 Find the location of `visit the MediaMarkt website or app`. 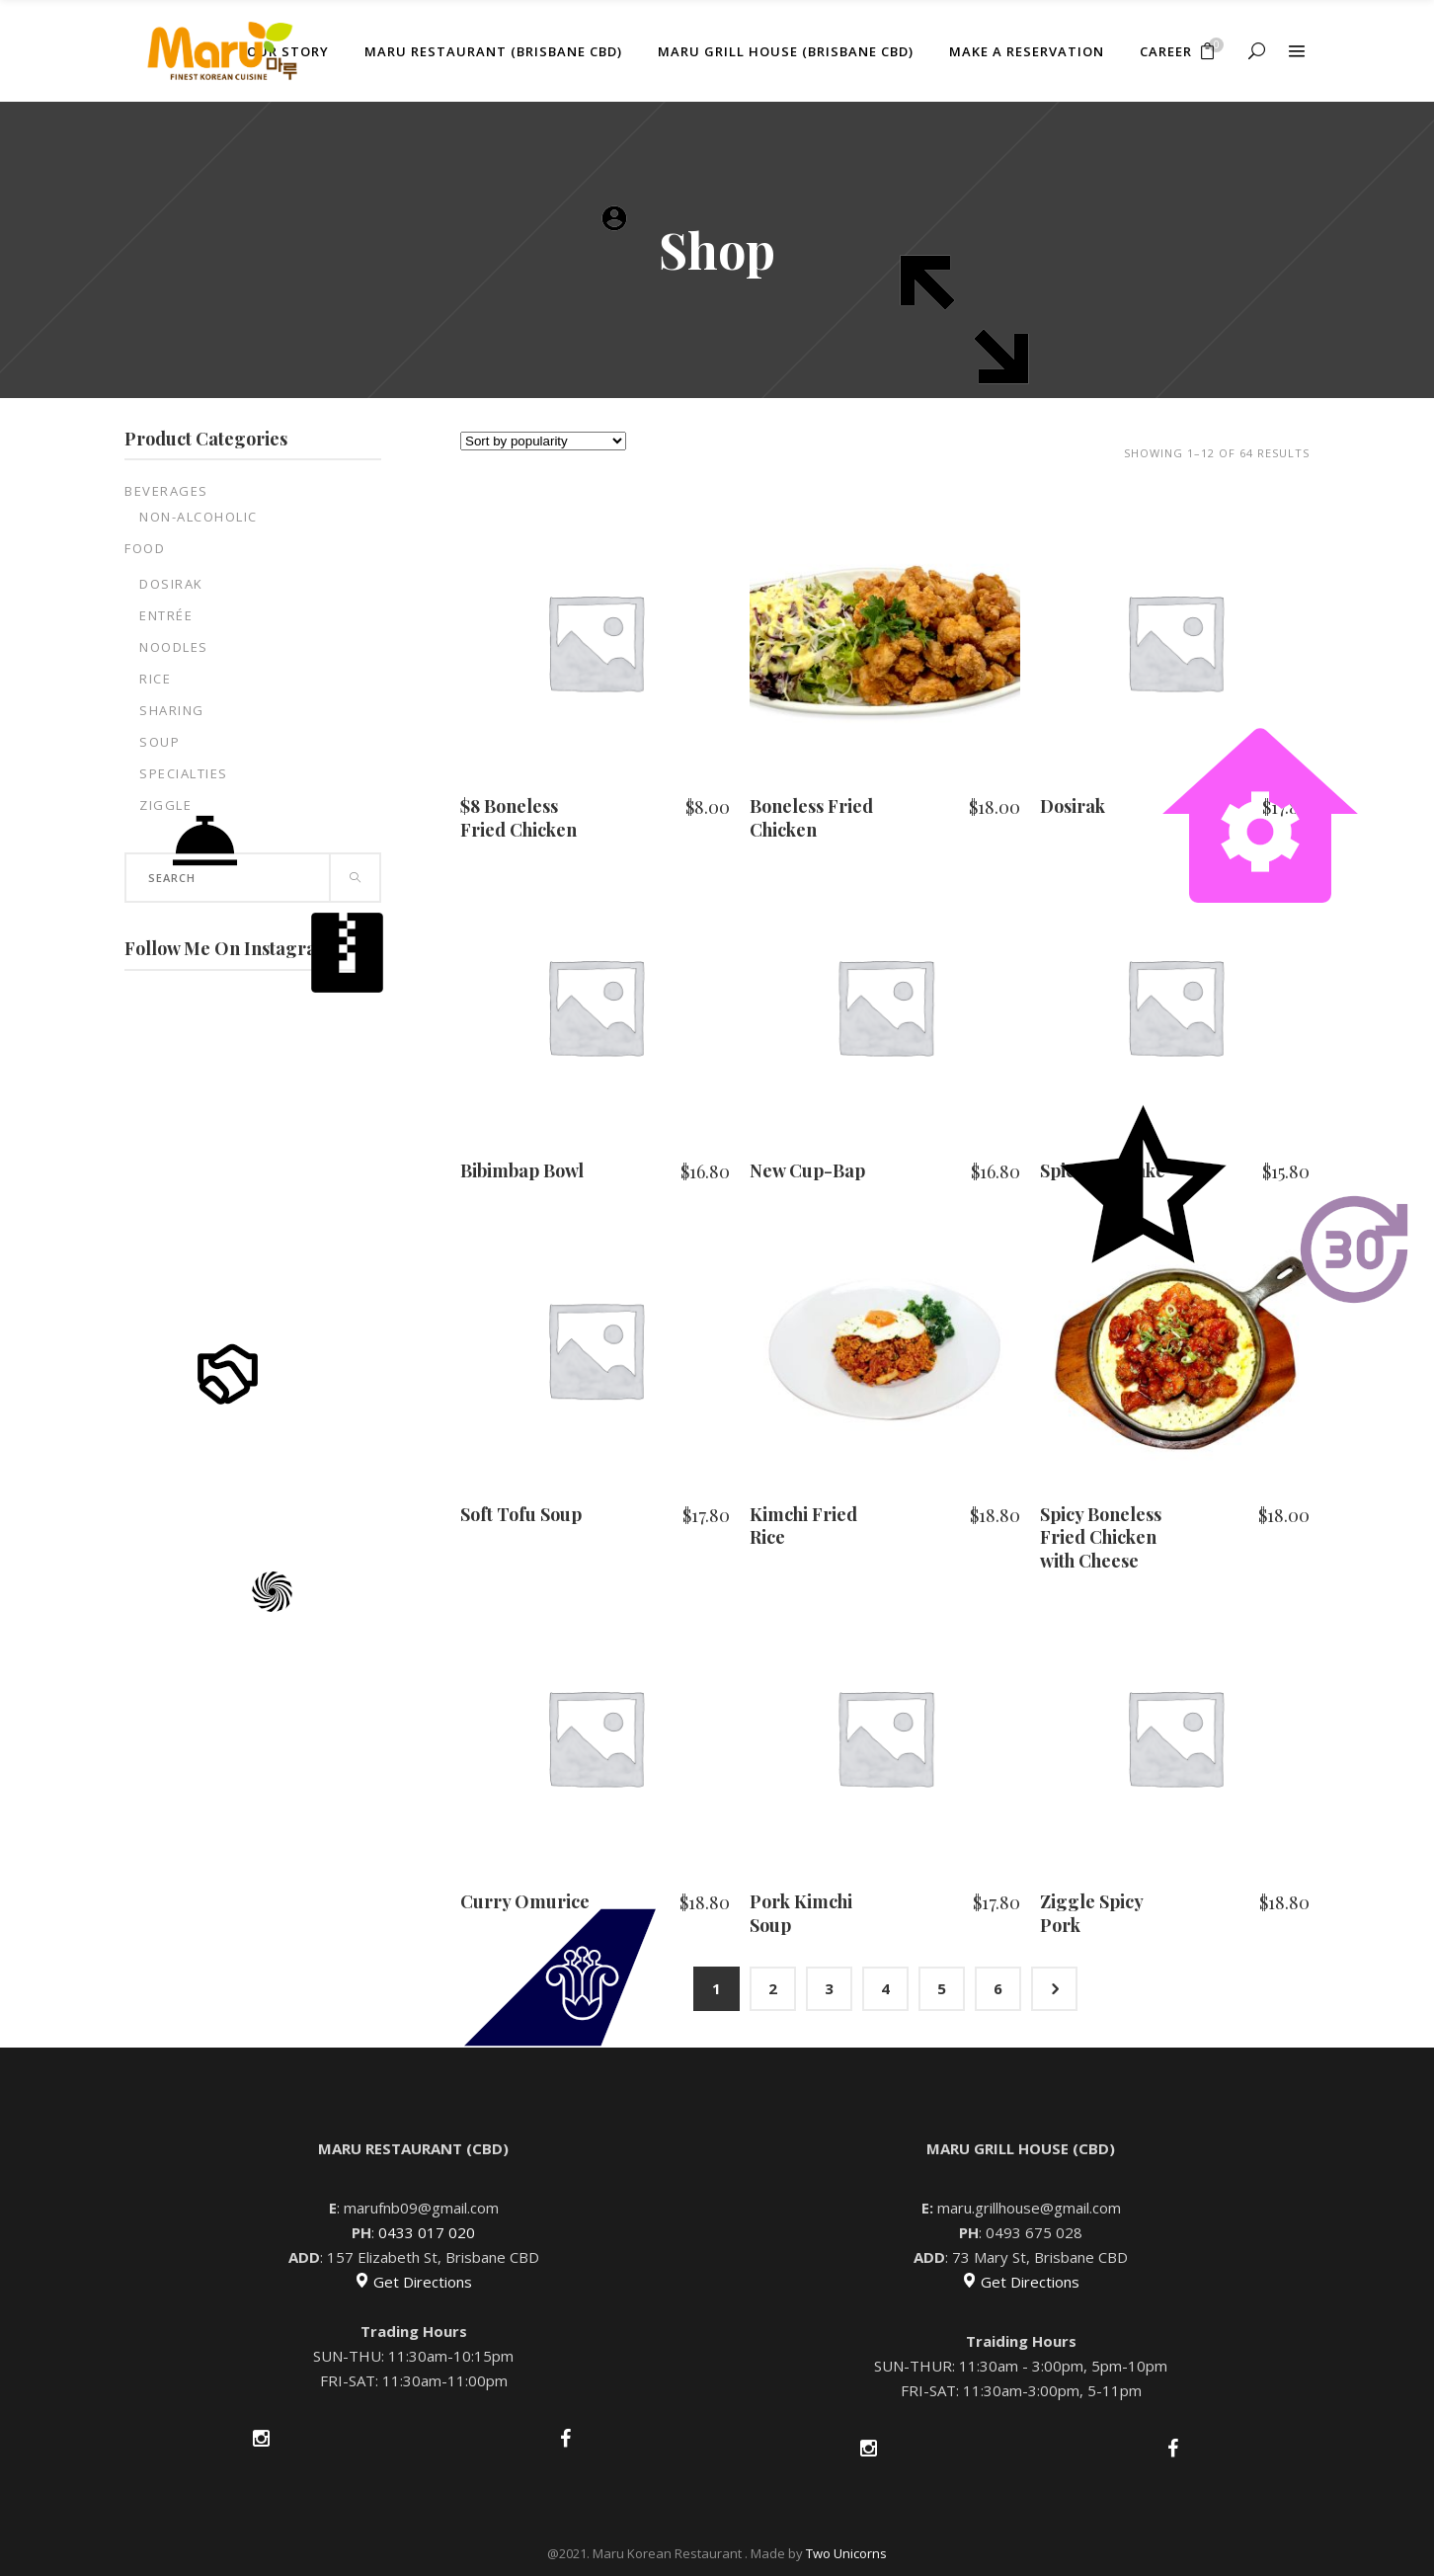

visit the MediaMarkt website or app is located at coordinates (272, 1591).